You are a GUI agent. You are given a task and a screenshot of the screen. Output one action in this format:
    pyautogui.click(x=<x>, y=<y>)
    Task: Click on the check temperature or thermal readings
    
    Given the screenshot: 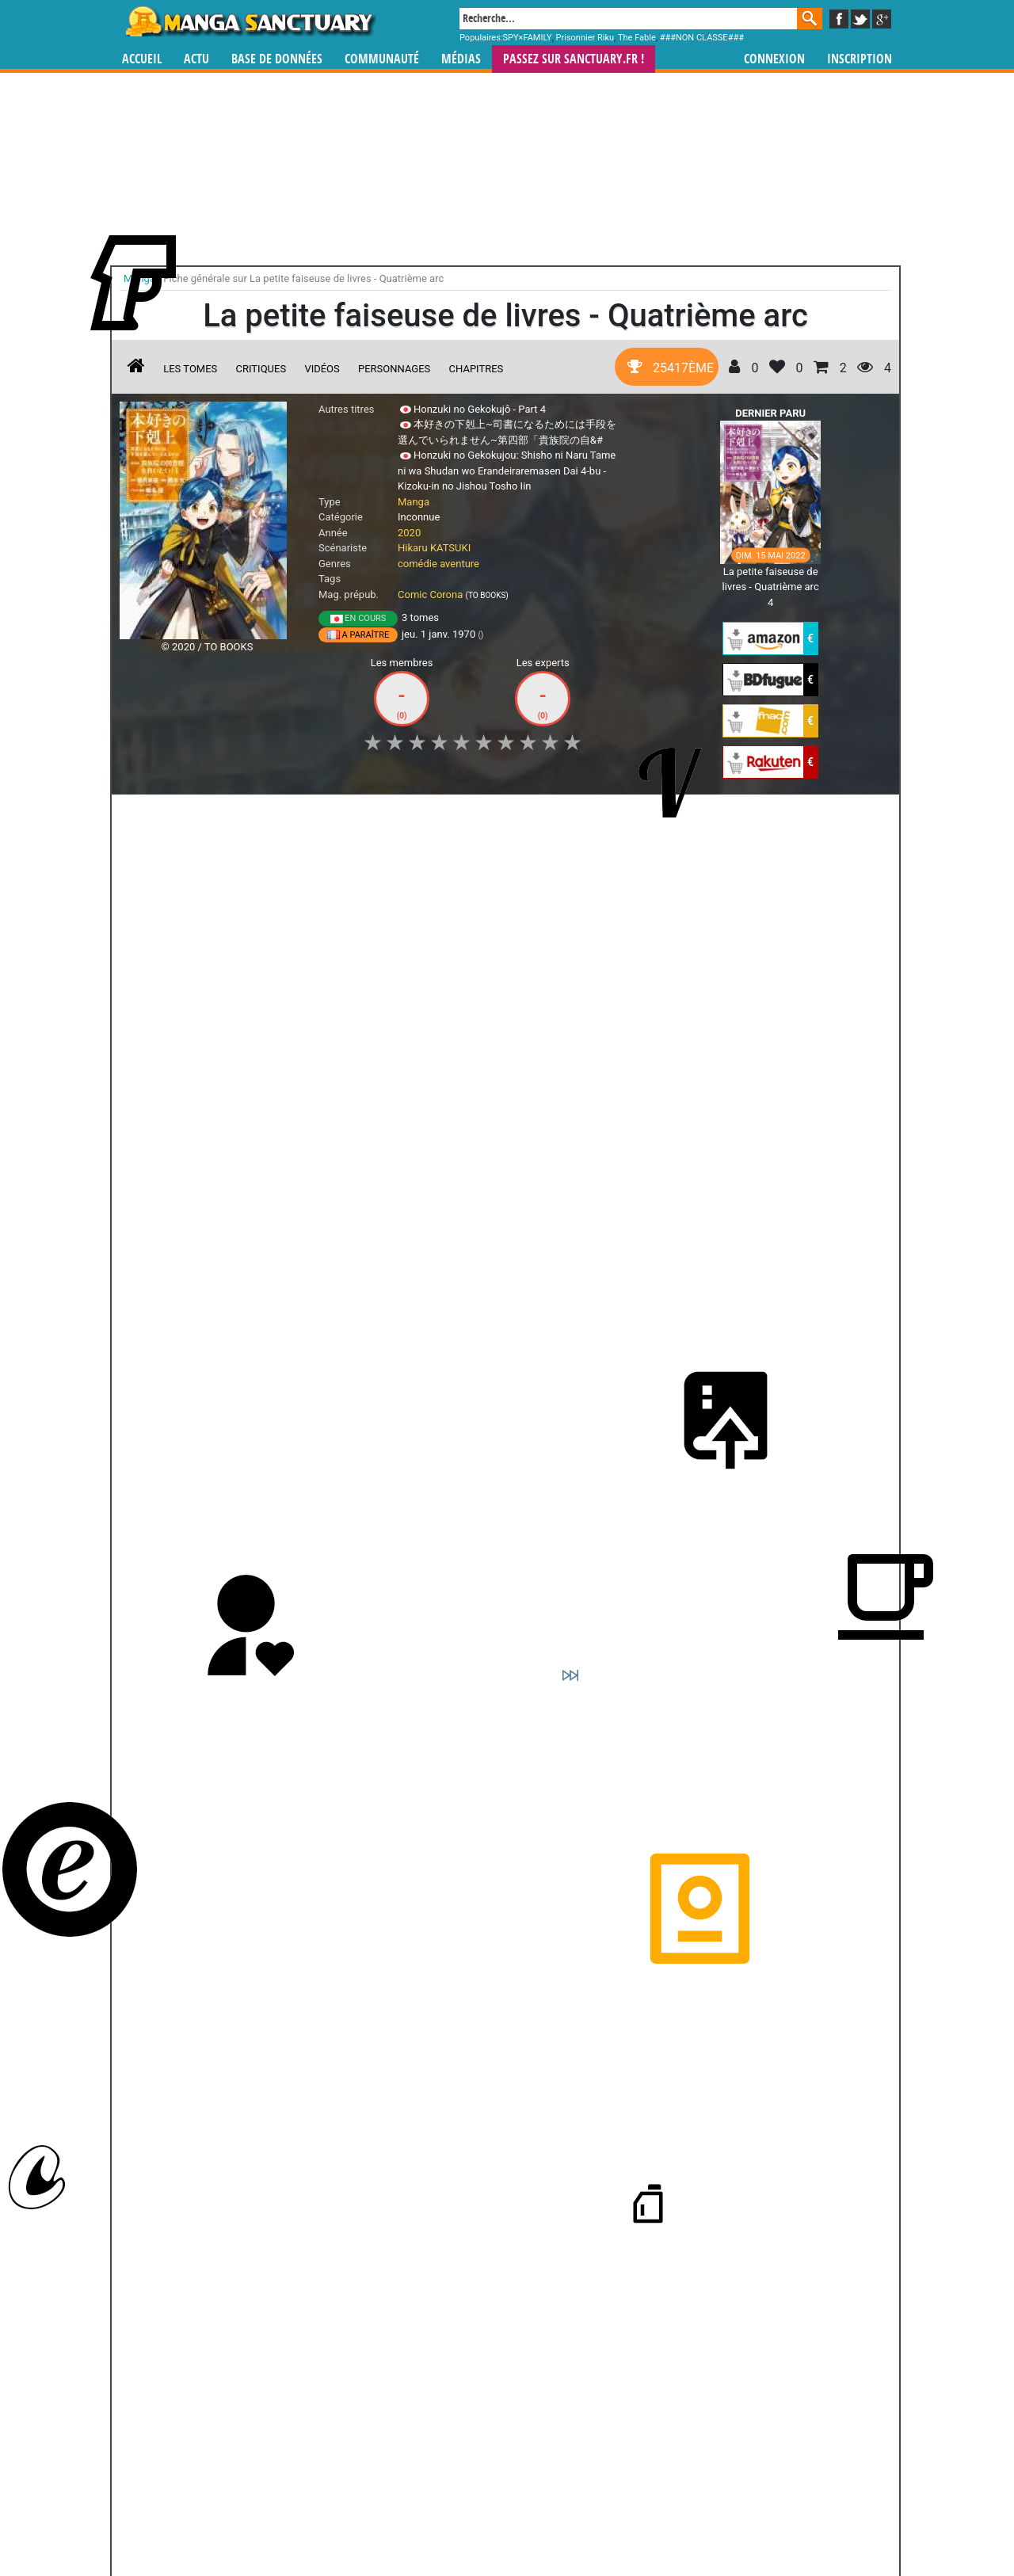 What is the action you would take?
    pyautogui.click(x=133, y=283)
    